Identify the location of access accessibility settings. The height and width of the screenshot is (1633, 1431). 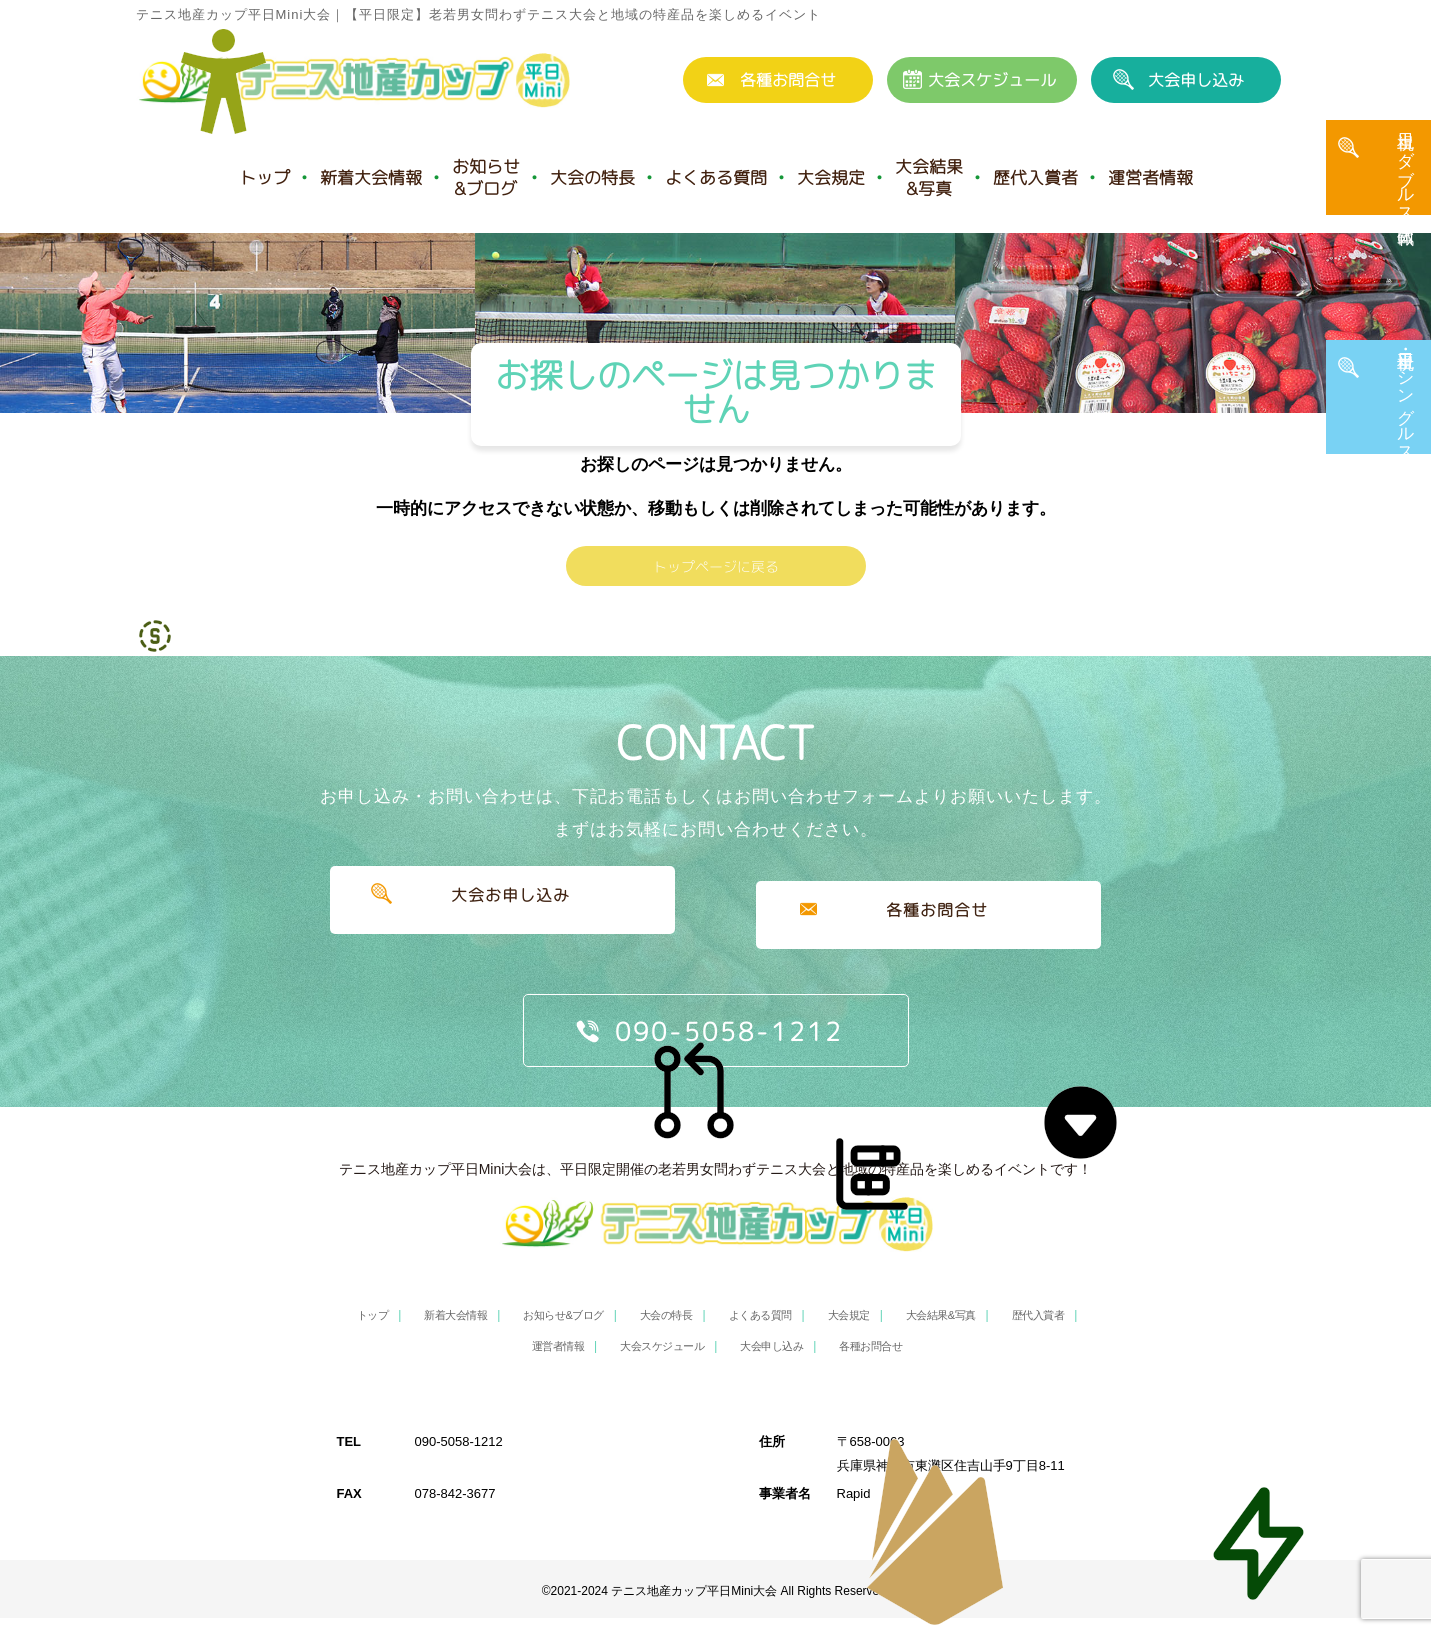
(223, 81).